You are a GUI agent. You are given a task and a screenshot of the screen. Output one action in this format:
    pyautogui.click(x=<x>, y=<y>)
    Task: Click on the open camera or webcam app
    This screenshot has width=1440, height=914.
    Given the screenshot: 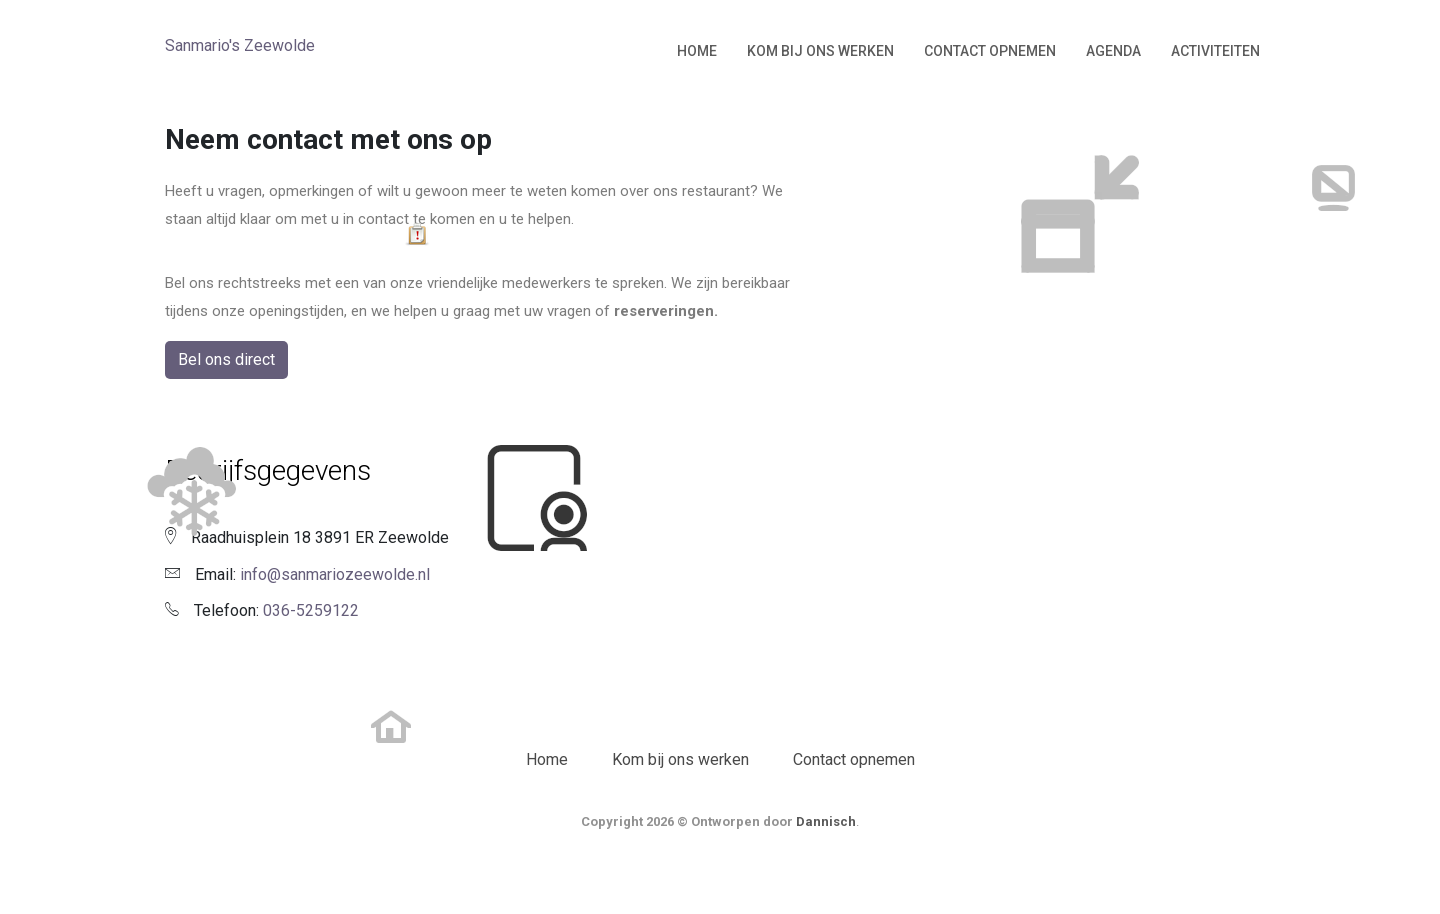 What is the action you would take?
    pyautogui.click(x=534, y=498)
    